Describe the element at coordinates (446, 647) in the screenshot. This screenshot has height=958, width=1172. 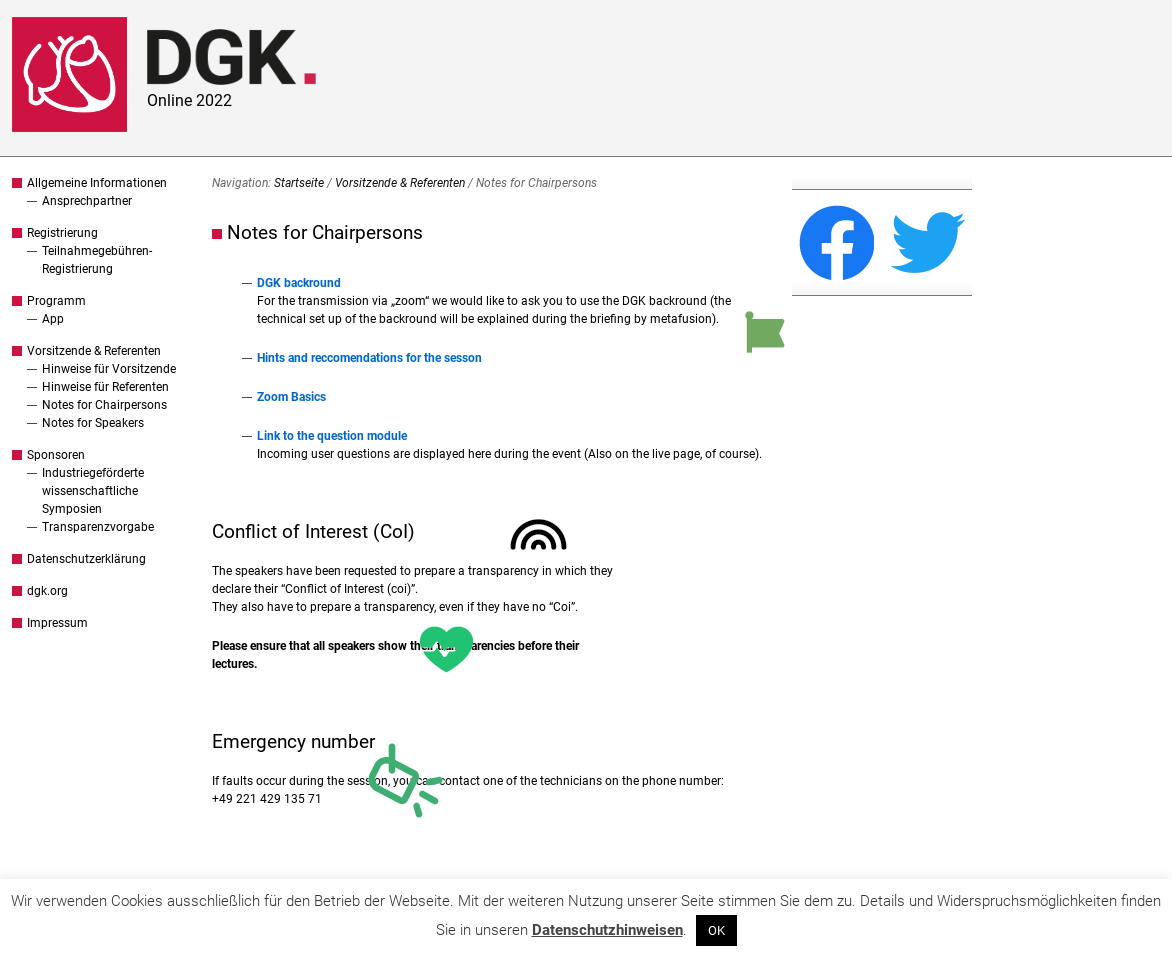
I see `view health or fitness data` at that location.